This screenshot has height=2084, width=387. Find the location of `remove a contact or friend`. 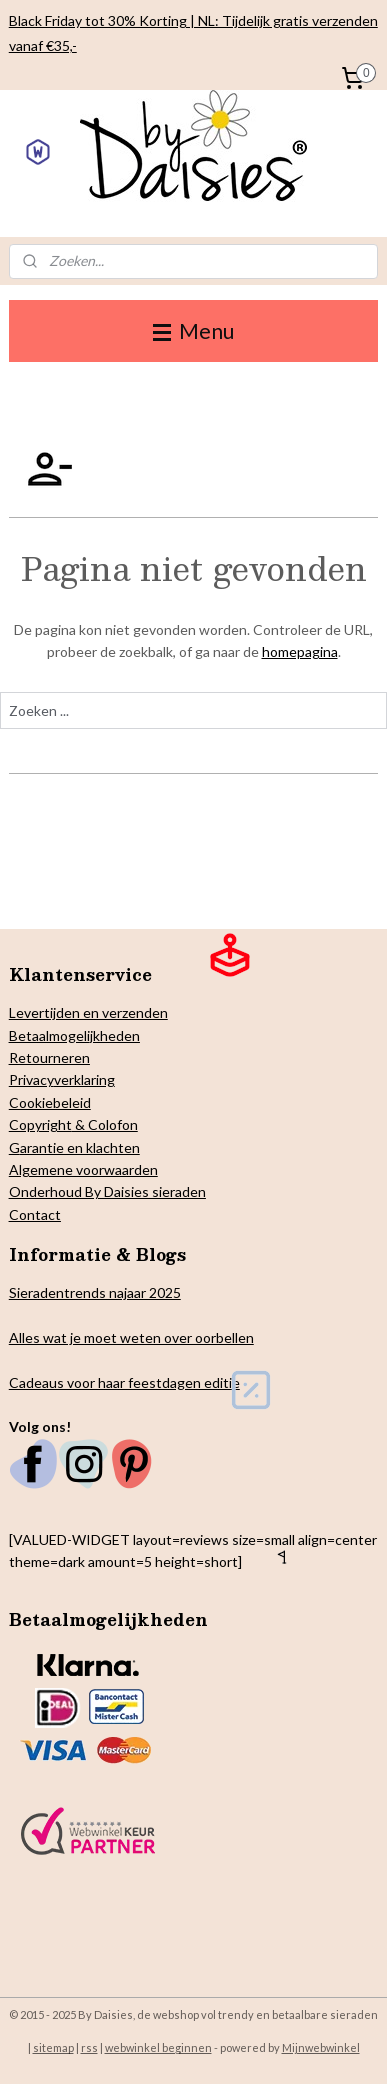

remove a contact or friend is located at coordinates (49, 469).